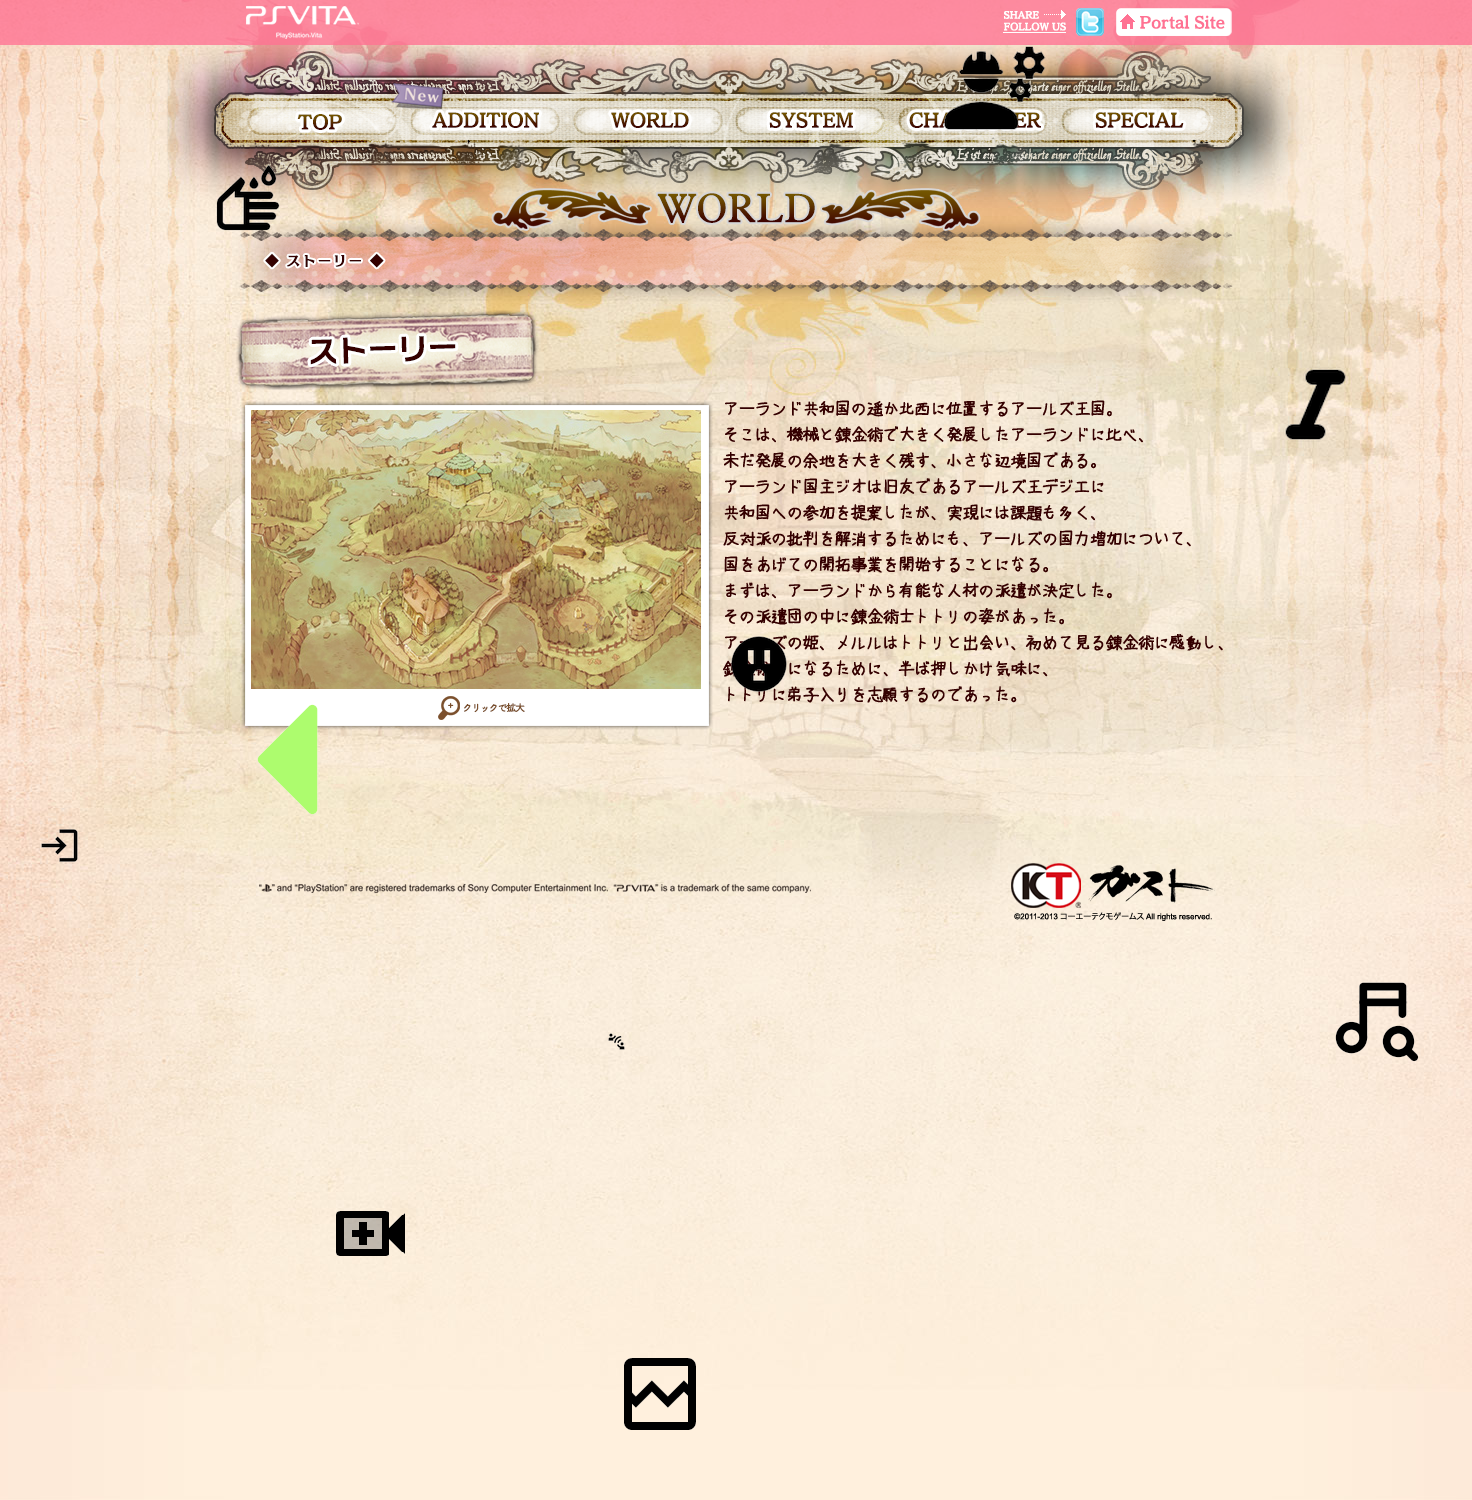 This screenshot has height=1500, width=1472. I want to click on search for songs or music, so click(1375, 1018).